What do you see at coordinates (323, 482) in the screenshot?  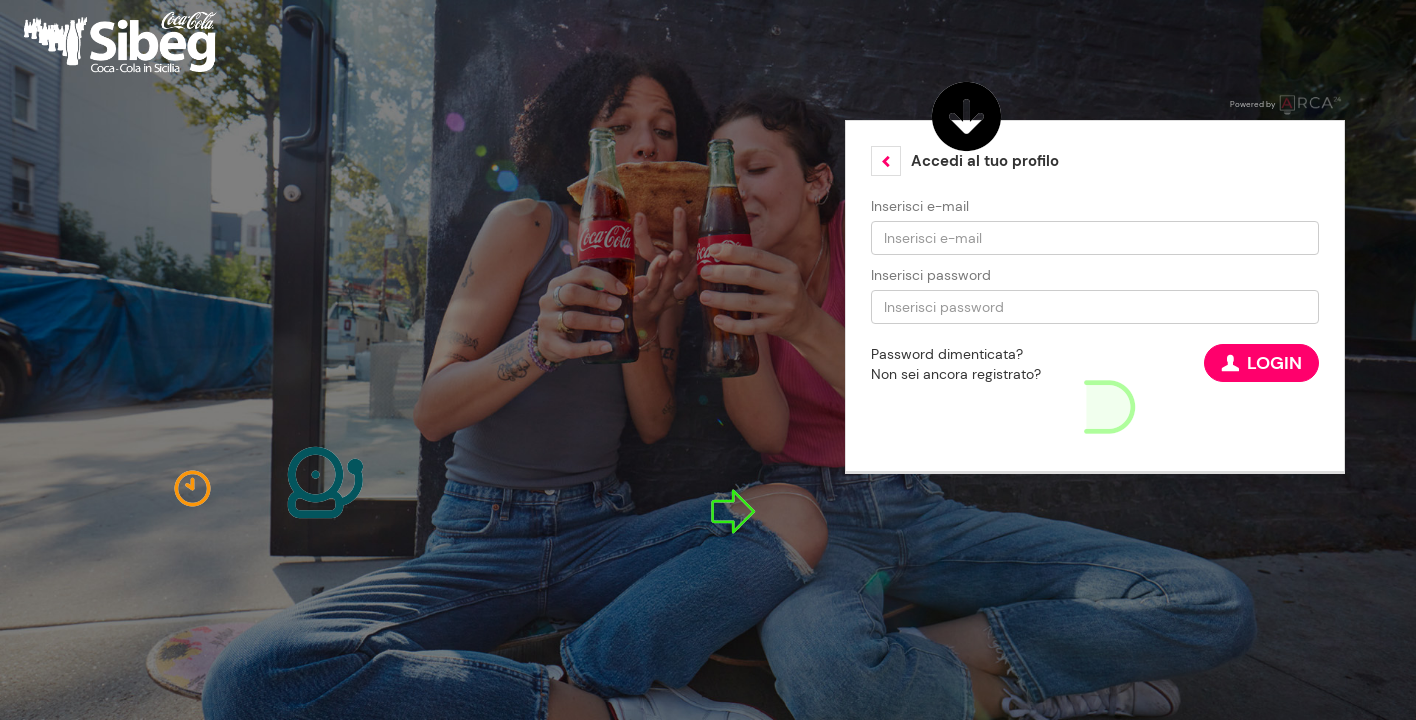 I see `school bell or class alarm notification` at bounding box center [323, 482].